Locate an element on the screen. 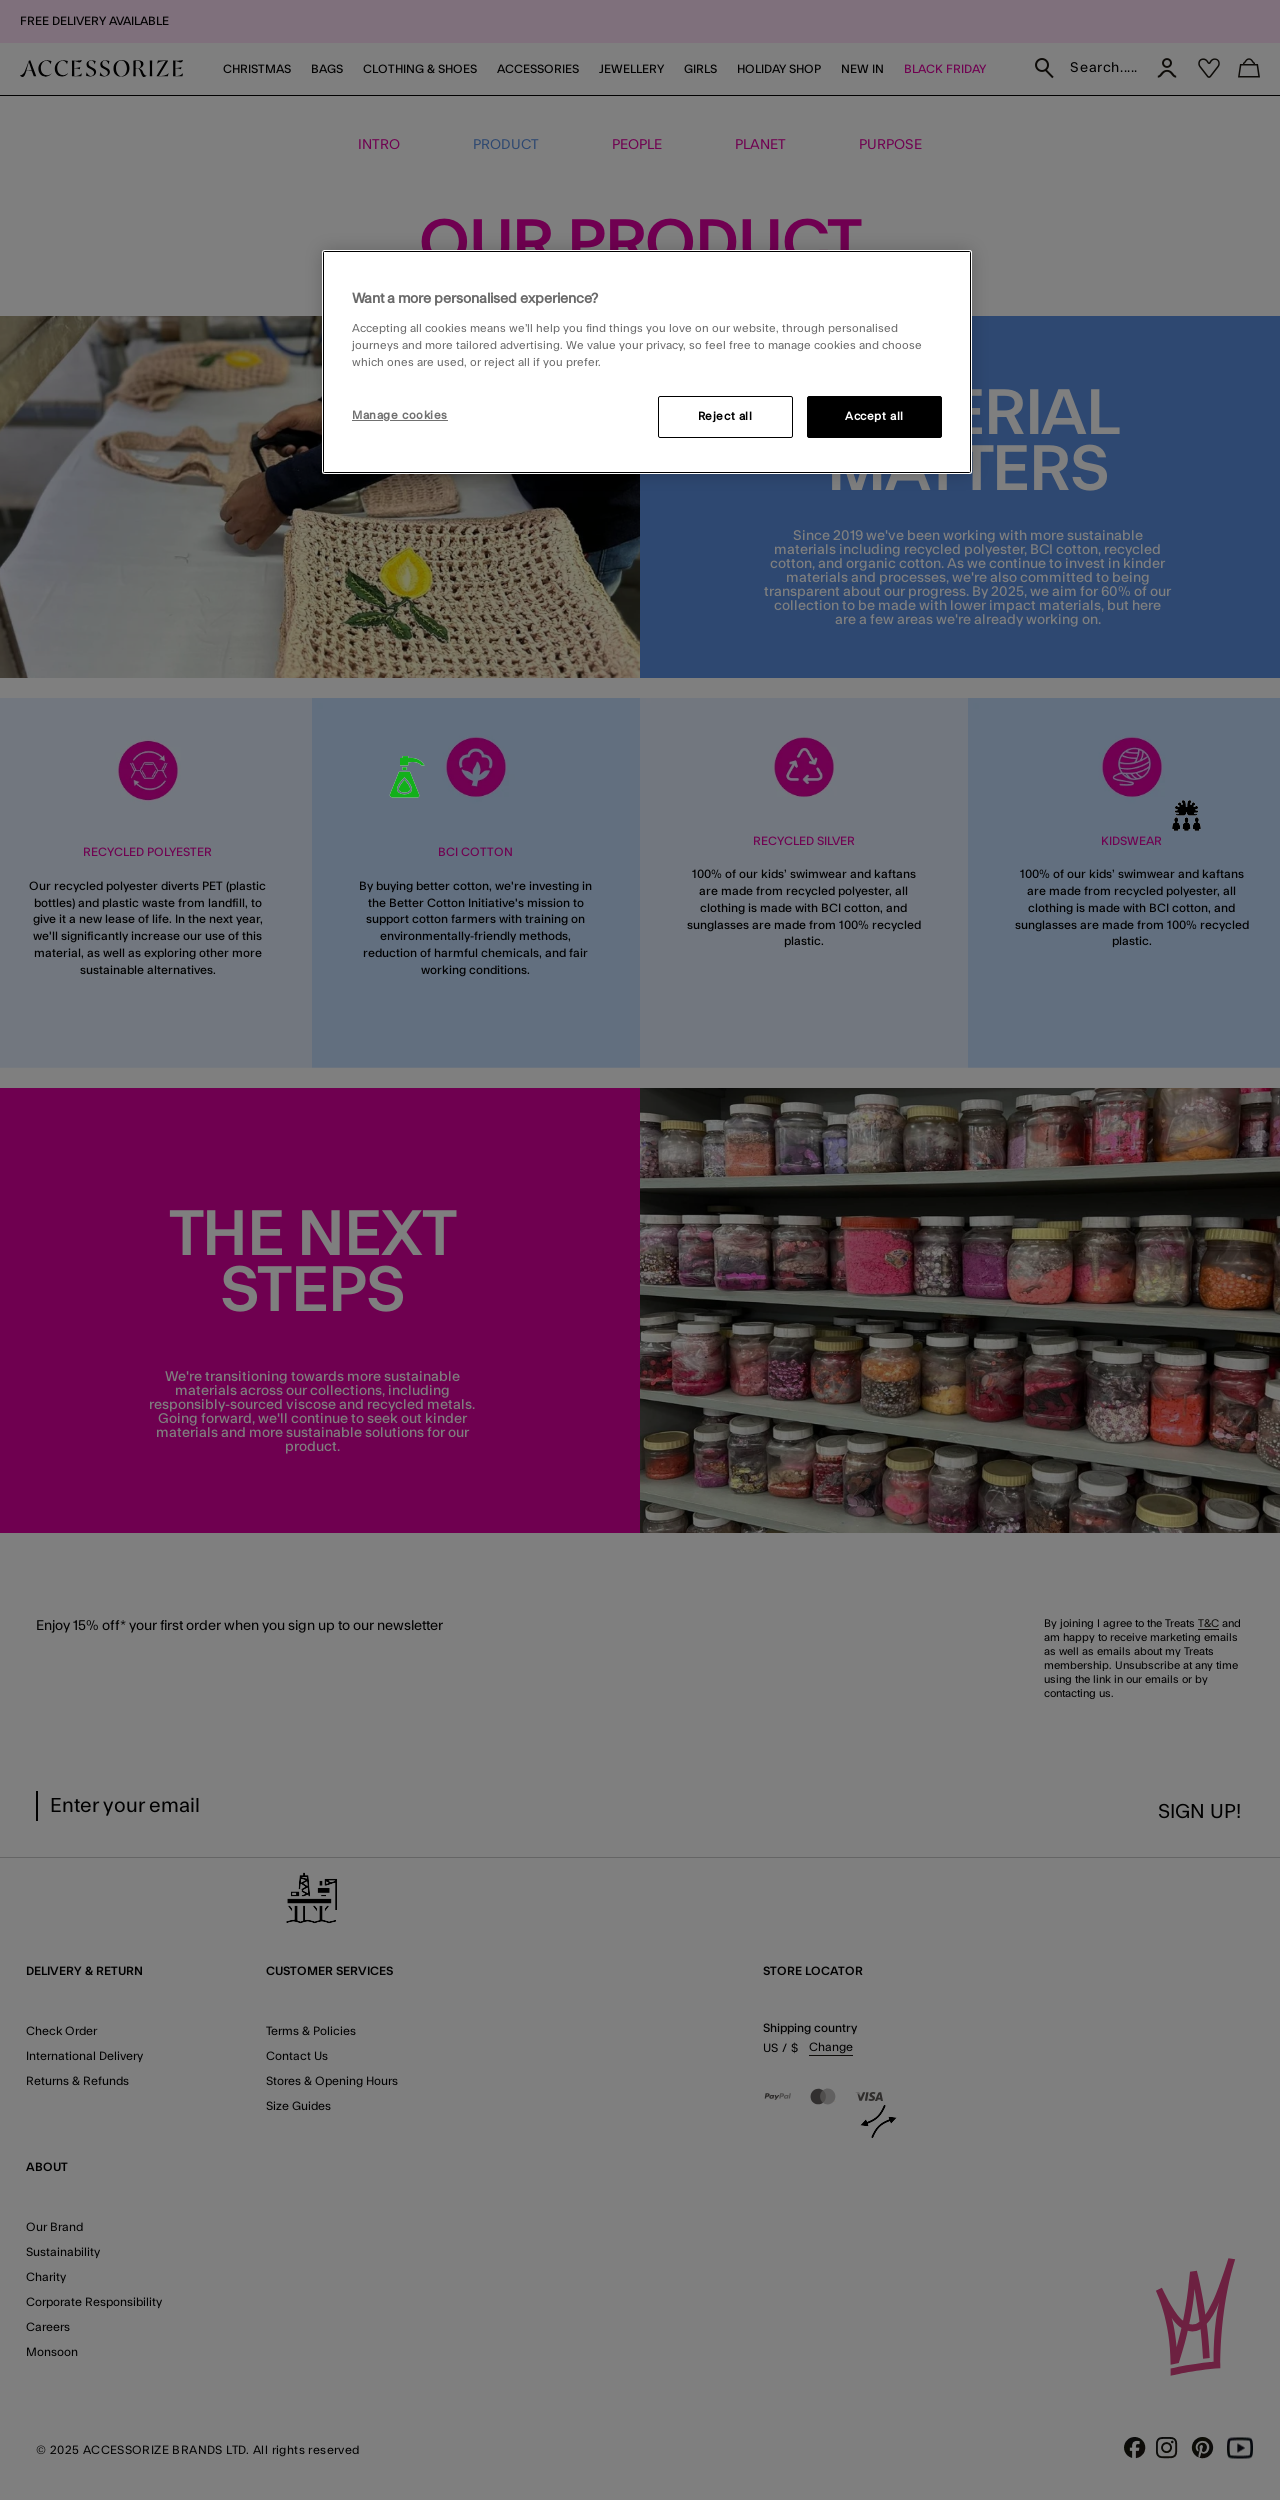 This screenshot has width=1280, height=2500. access collaborative brainstorming features is located at coordinates (1186, 815).